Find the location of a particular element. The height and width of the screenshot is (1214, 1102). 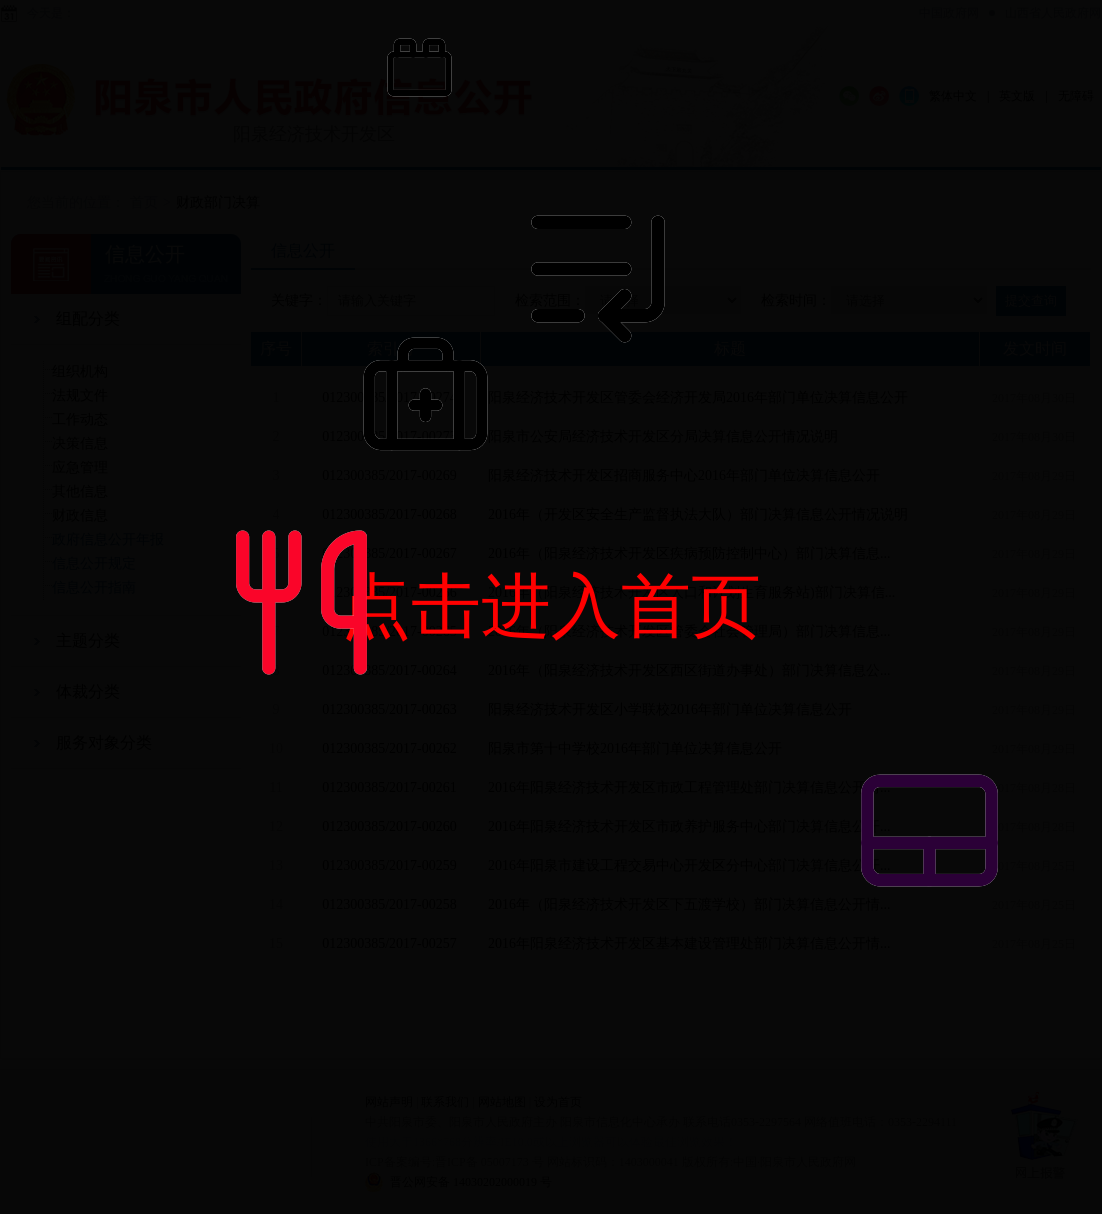

access building blocks or modular components is located at coordinates (419, 67).